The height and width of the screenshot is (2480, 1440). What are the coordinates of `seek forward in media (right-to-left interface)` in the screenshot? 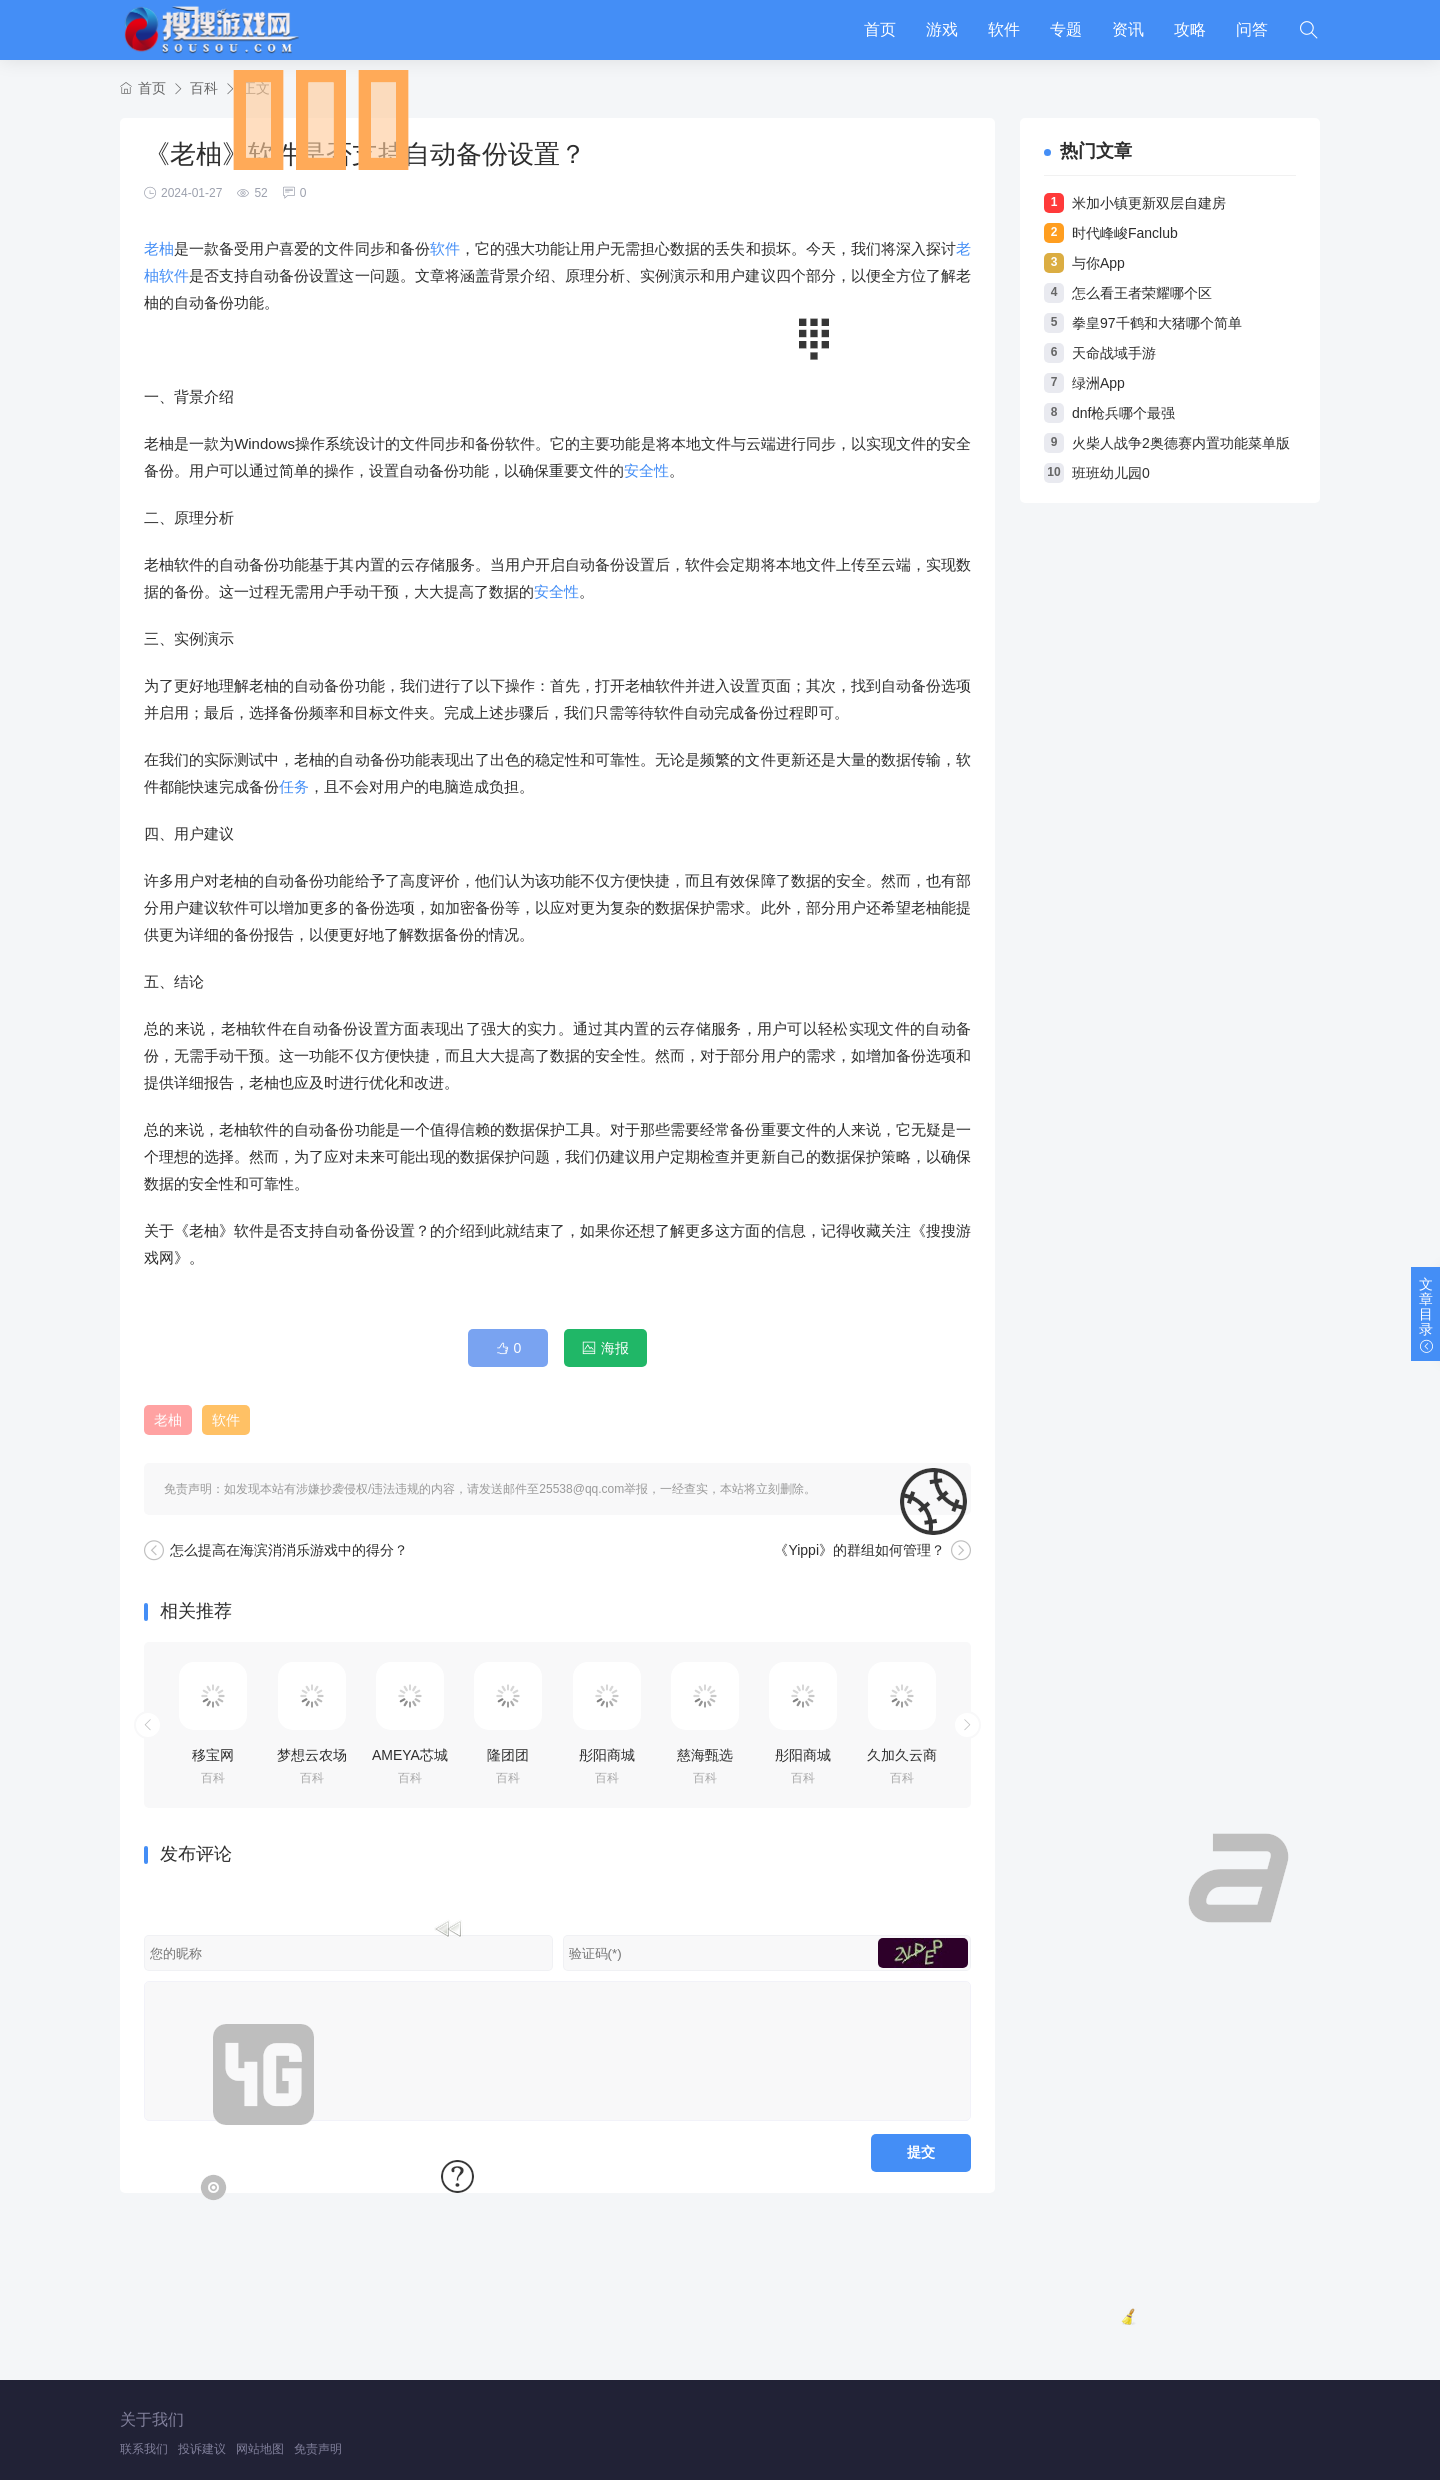 It's located at (448, 1929).